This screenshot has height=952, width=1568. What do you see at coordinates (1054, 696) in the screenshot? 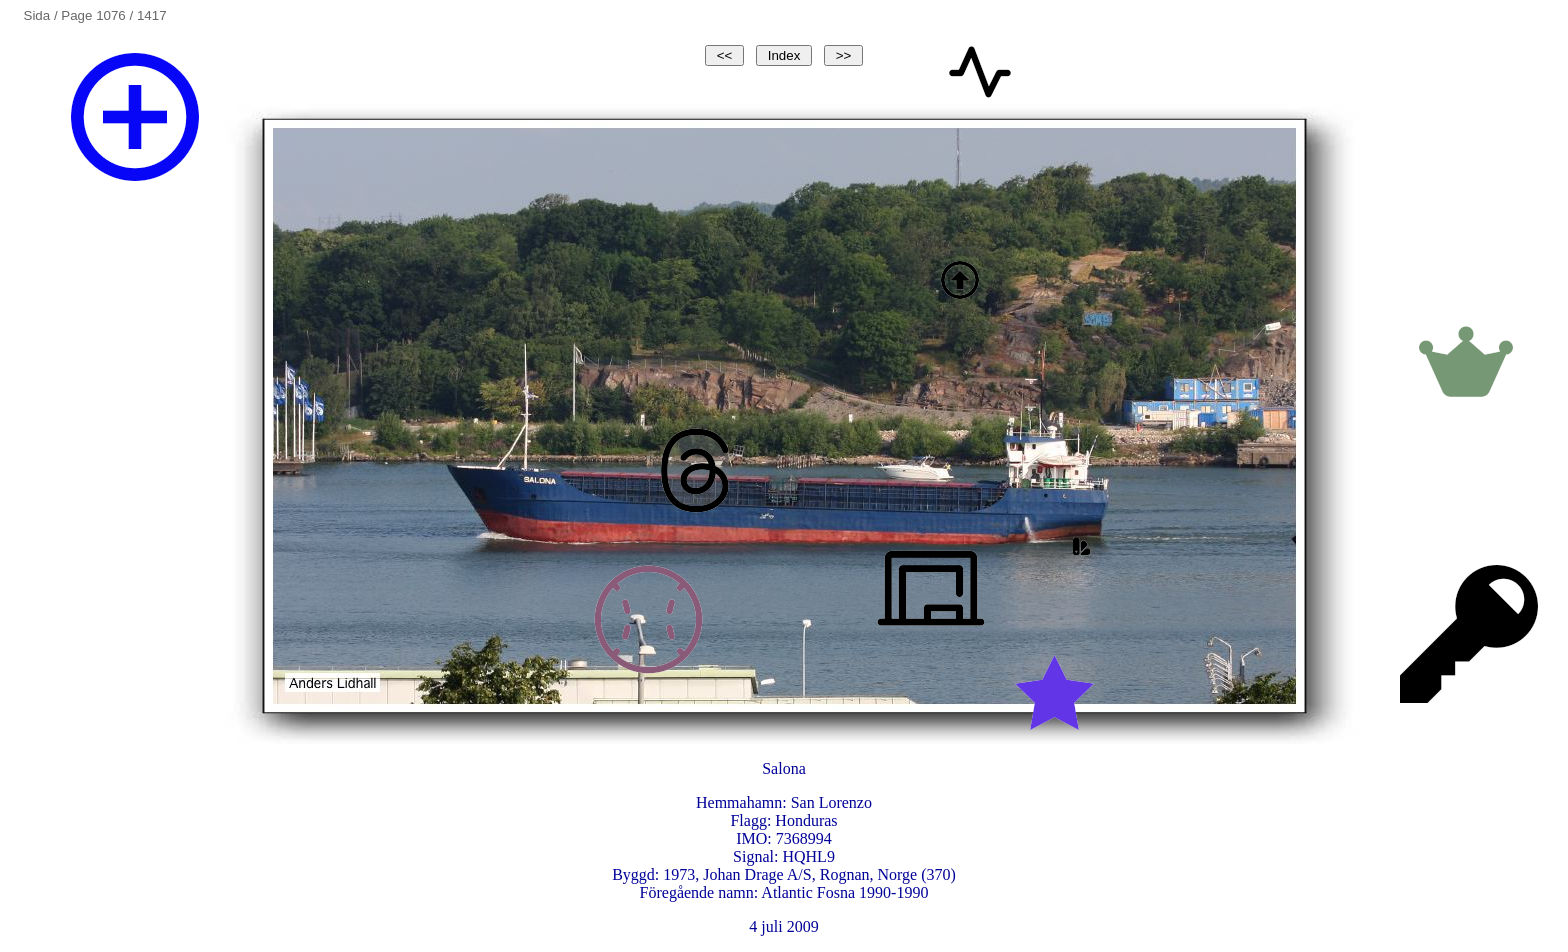
I see `add item to favorites` at bounding box center [1054, 696].